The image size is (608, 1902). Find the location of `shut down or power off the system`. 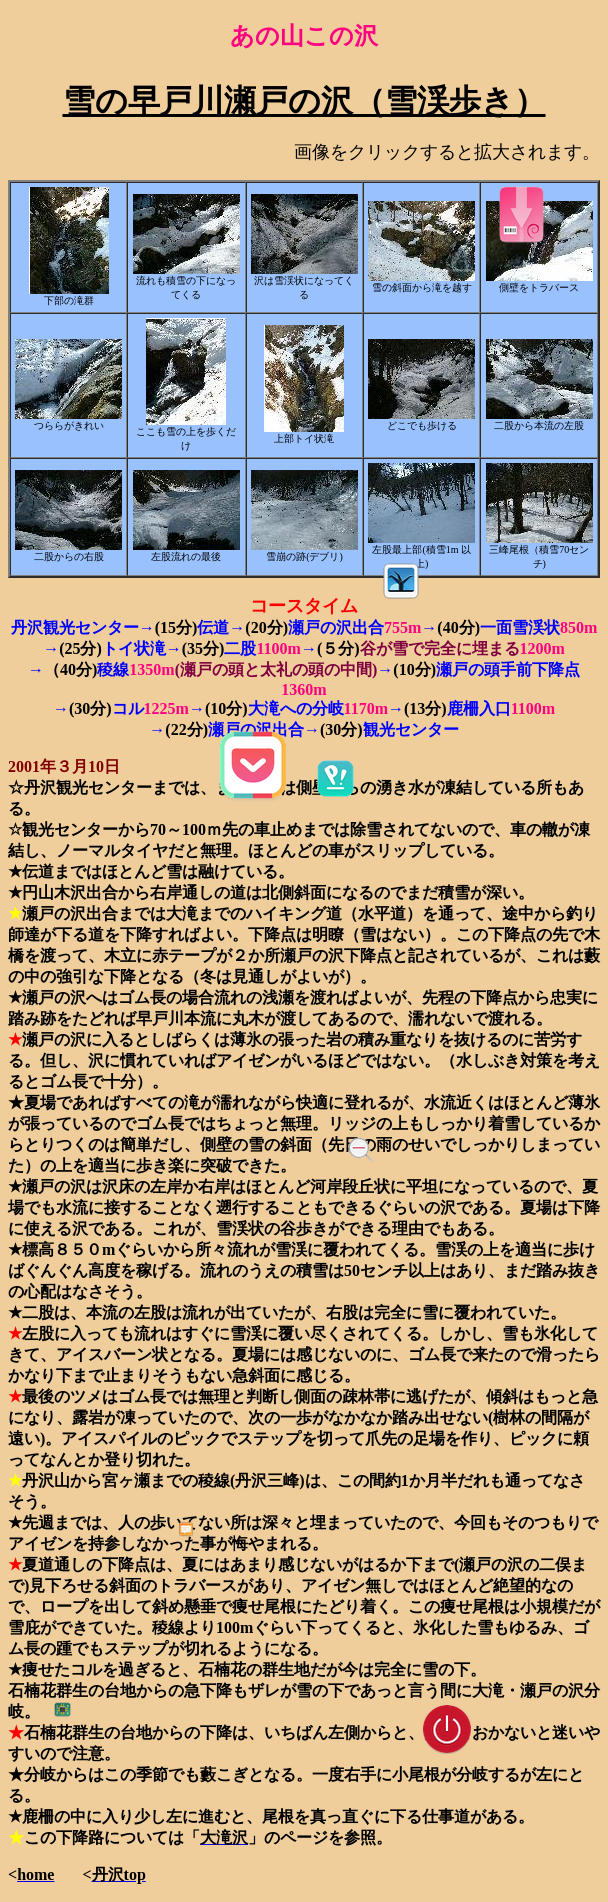

shut down or power off the system is located at coordinates (448, 1730).